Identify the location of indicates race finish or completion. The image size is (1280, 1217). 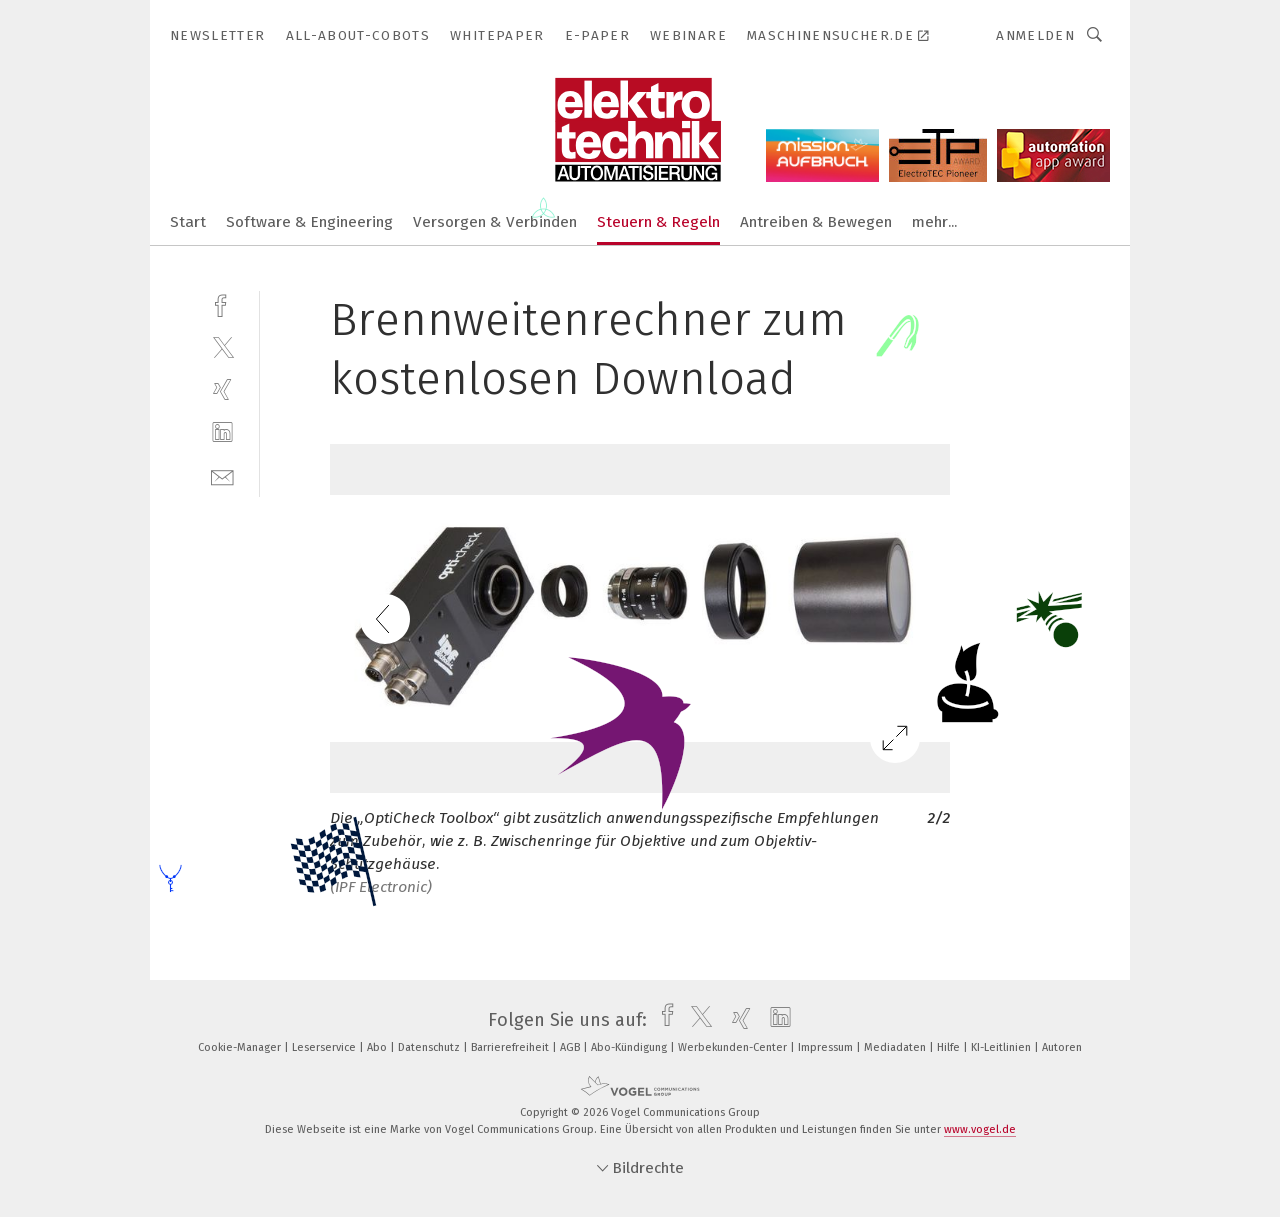
(333, 861).